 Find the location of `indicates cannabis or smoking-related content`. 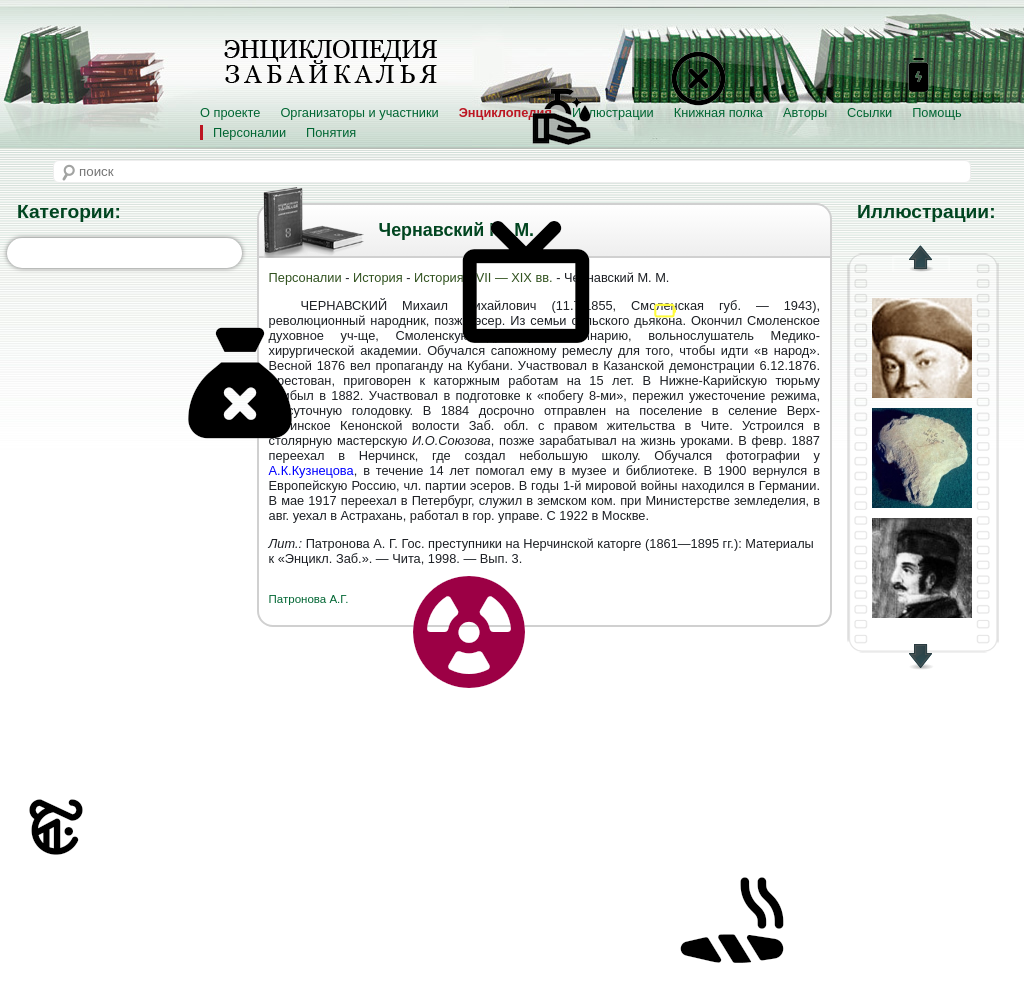

indicates cannabis or smoking-related content is located at coordinates (732, 923).